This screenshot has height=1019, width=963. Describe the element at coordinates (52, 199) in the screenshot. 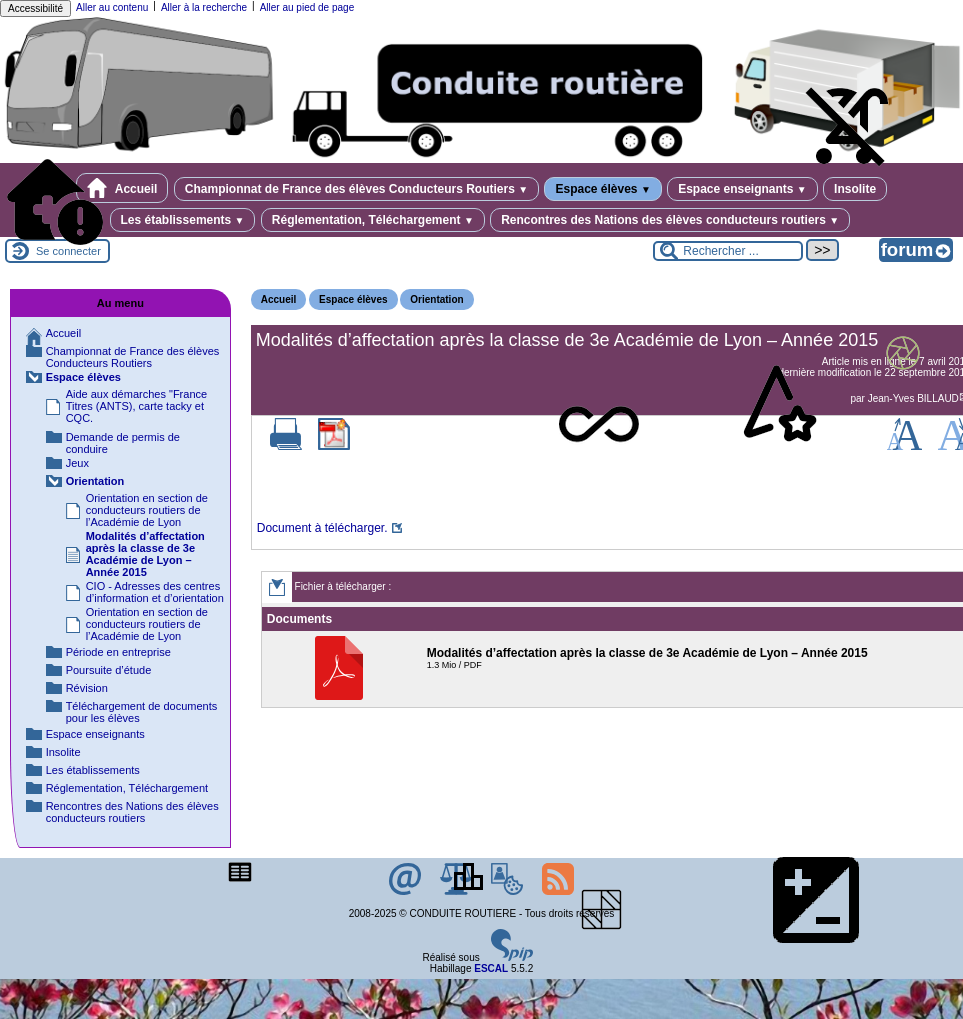

I see `home healthcare alert or urgent medical notice` at that location.